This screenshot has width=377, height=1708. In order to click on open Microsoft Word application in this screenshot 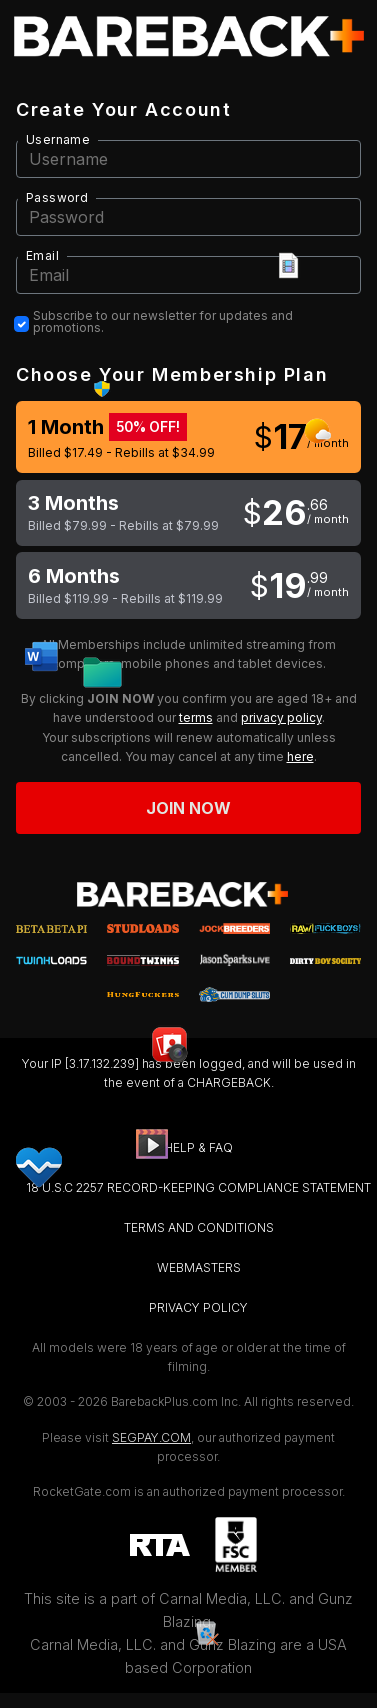, I will do `click(41, 656)`.